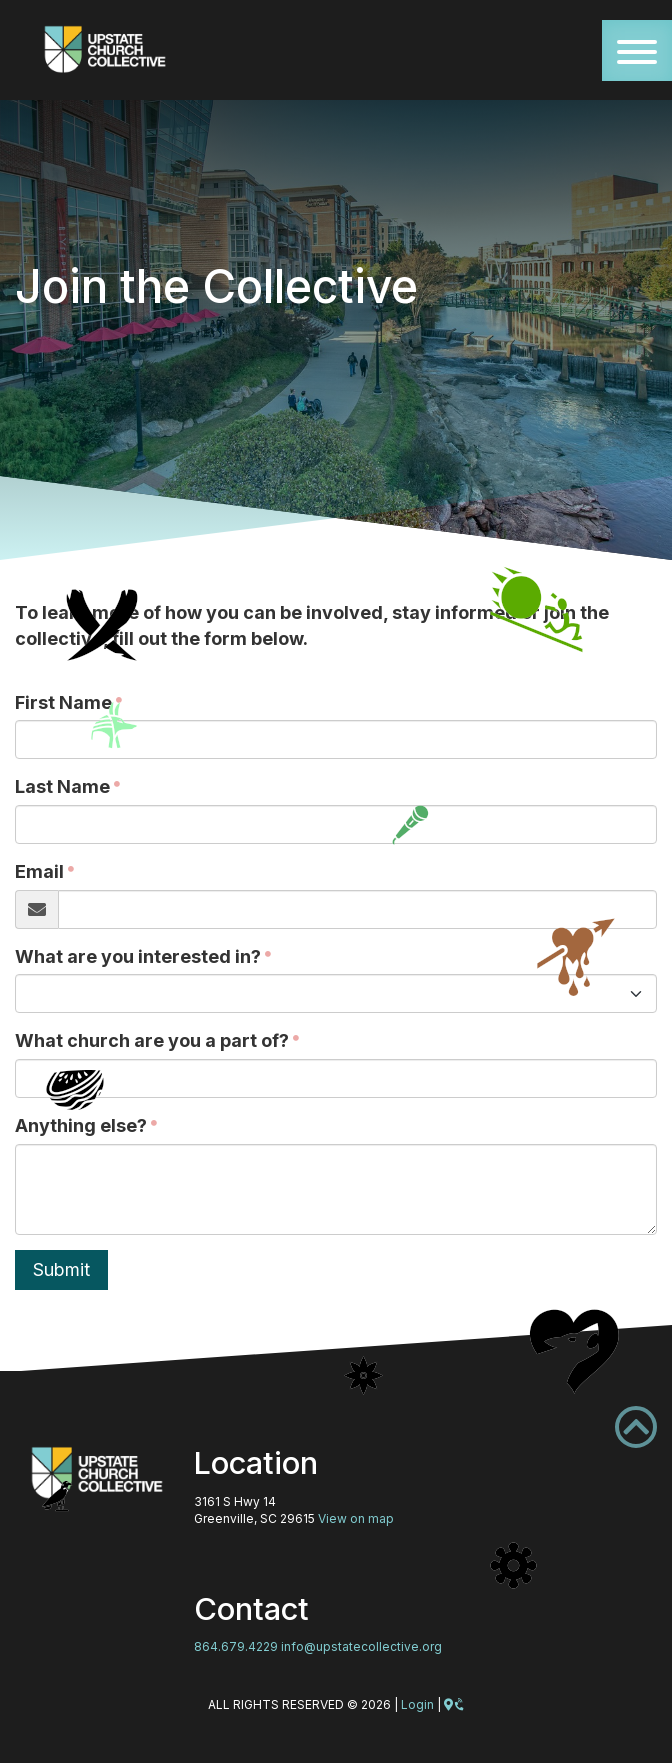 This screenshot has width=672, height=1763. Describe the element at coordinates (75, 1090) in the screenshot. I see `select watermelon flavor or ingredient` at that location.